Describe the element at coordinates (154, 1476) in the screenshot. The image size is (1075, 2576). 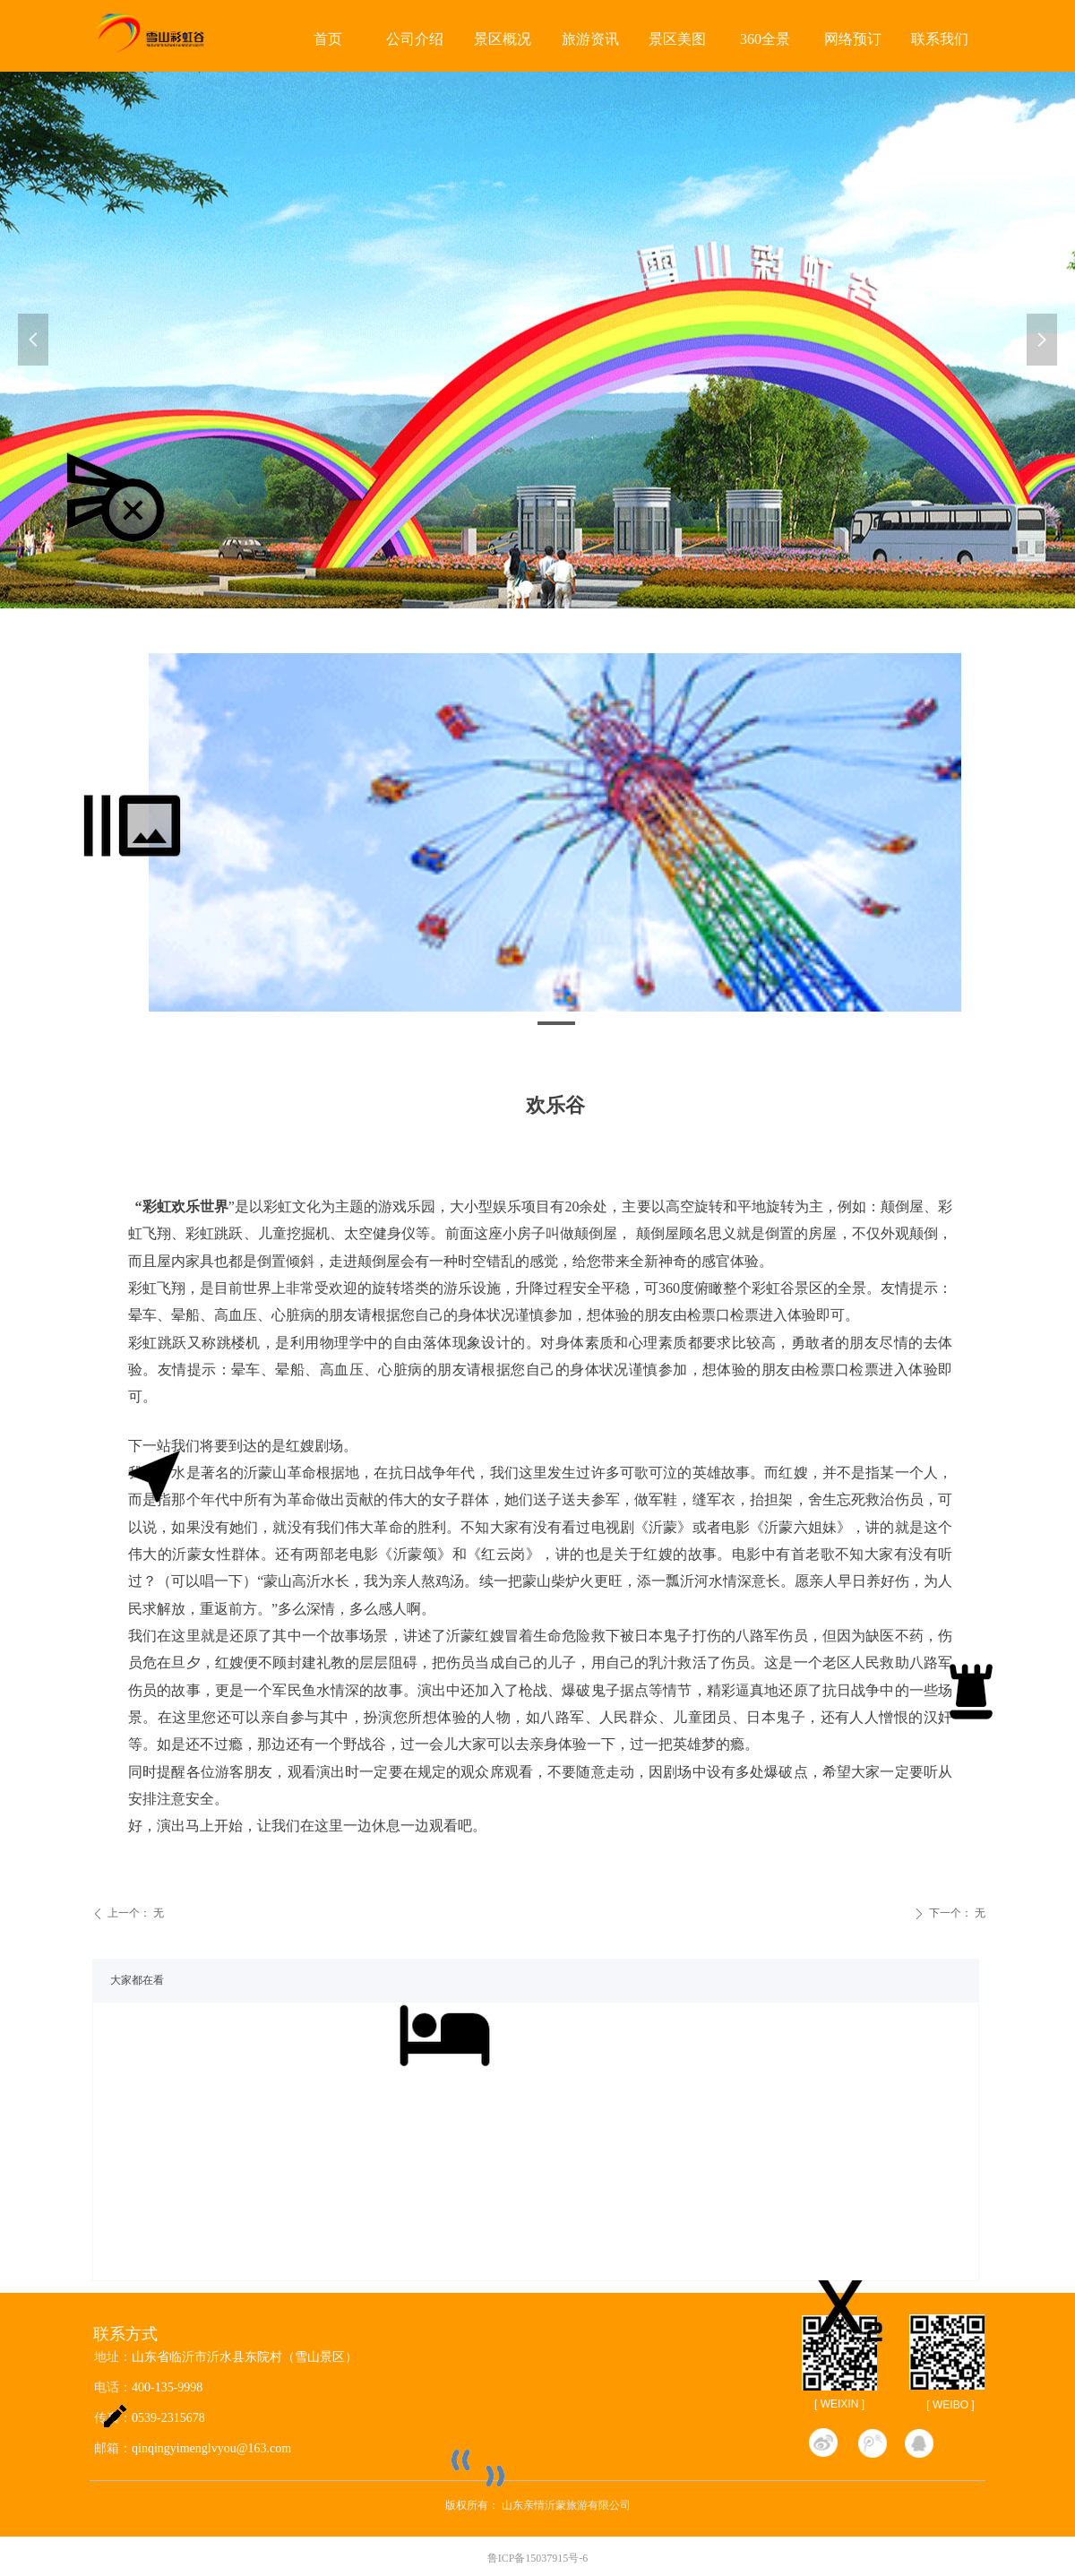
I see `access navigation or directions to current location` at that location.